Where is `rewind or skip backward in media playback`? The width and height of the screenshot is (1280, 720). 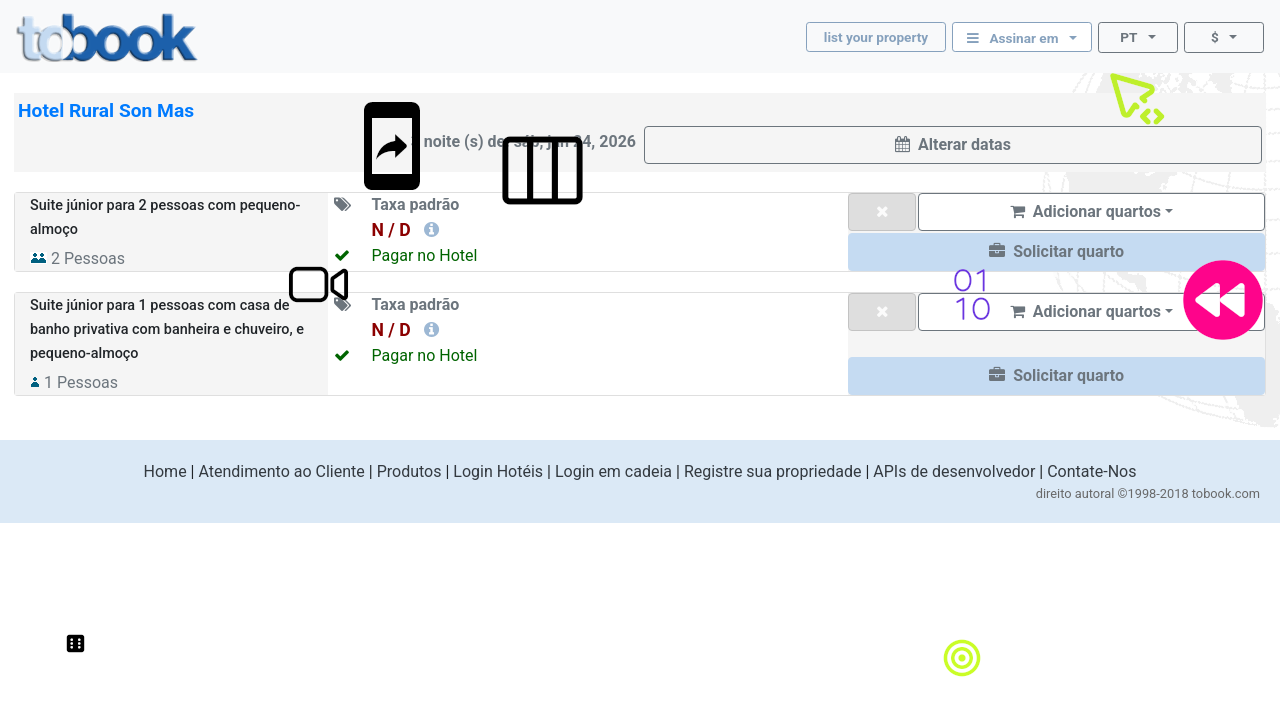
rewind or skip backward in media playback is located at coordinates (1223, 300).